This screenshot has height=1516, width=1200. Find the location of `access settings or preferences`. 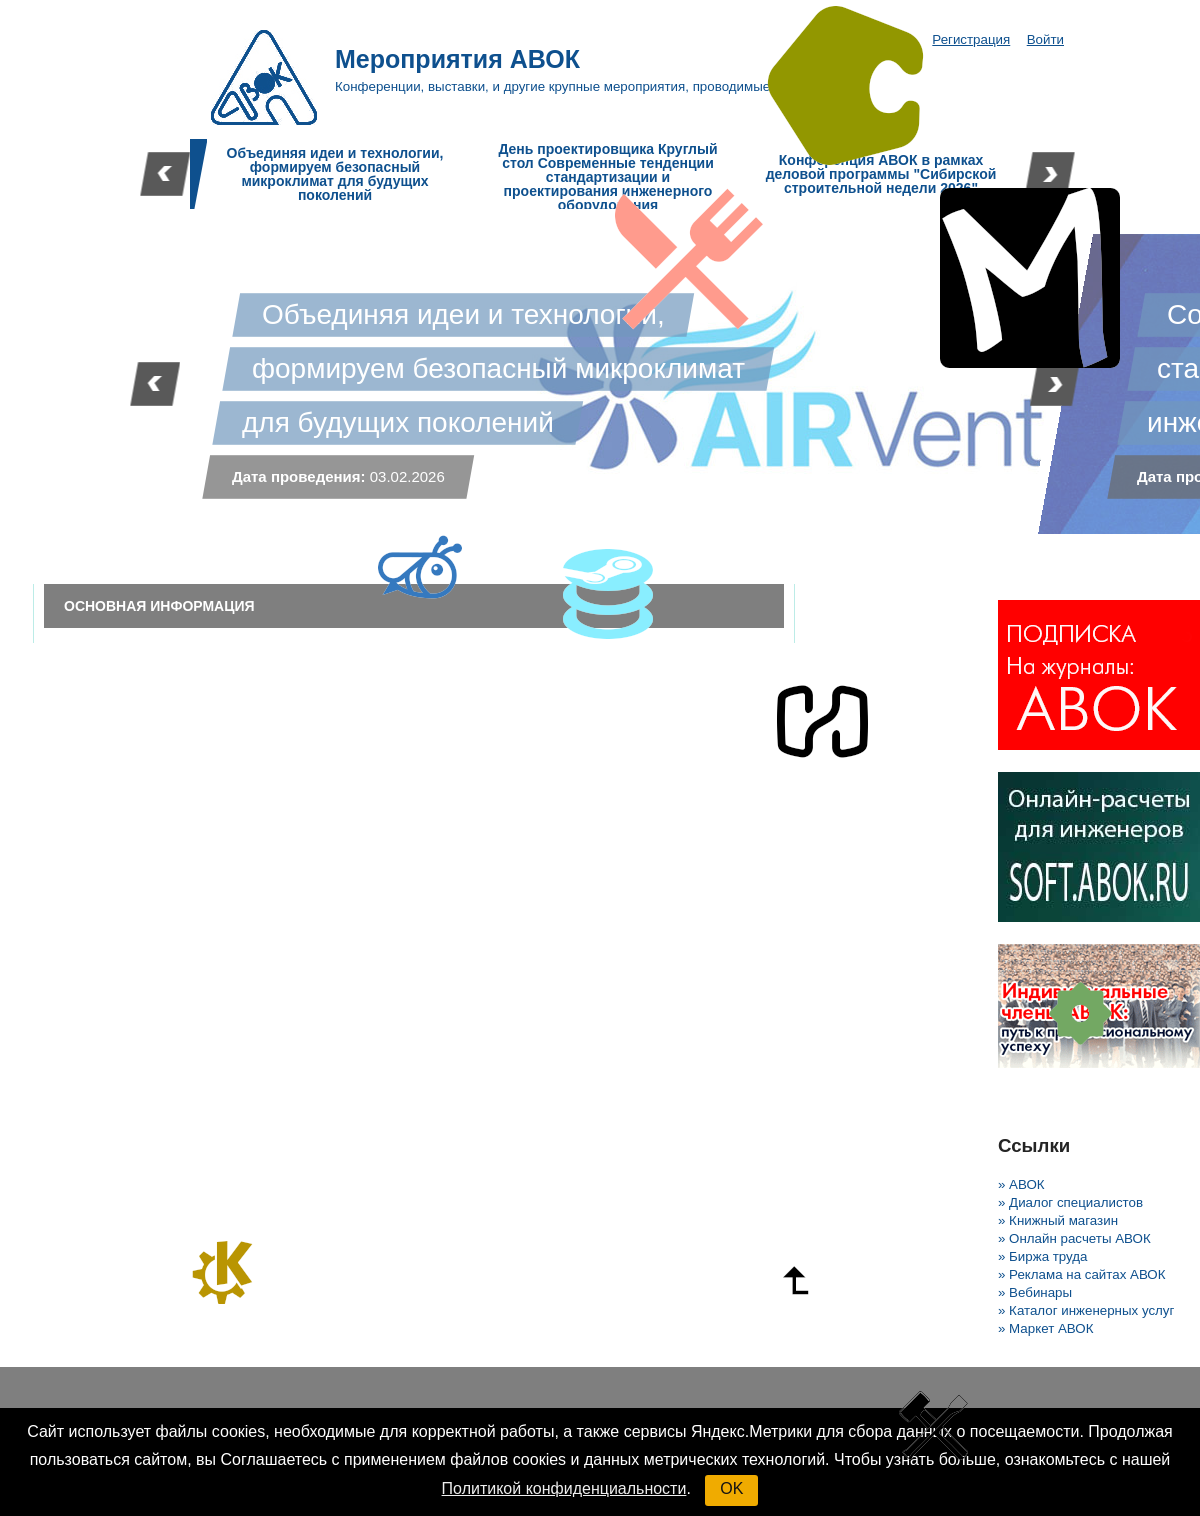

access settings or preferences is located at coordinates (1080, 1013).